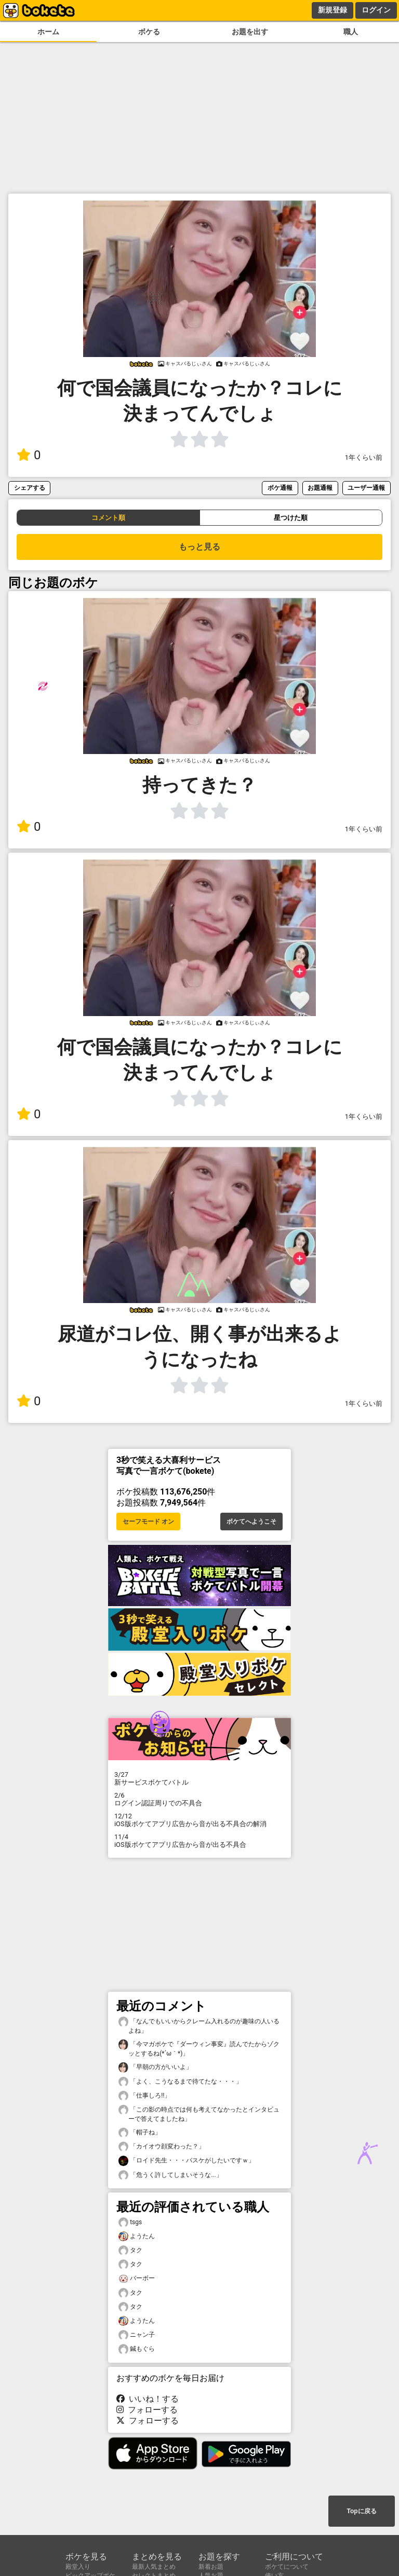 Image resolution: width=399 pixels, height=2576 pixels. I want to click on explore cave or dungeon location, so click(193, 1285).